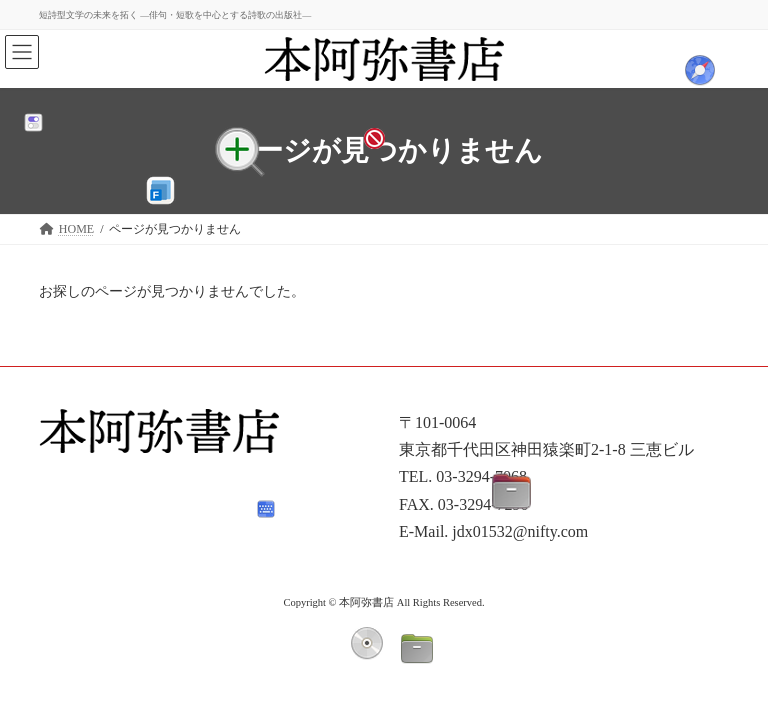  What do you see at coordinates (240, 152) in the screenshot?
I see `zoom in on file or document` at bounding box center [240, 152].